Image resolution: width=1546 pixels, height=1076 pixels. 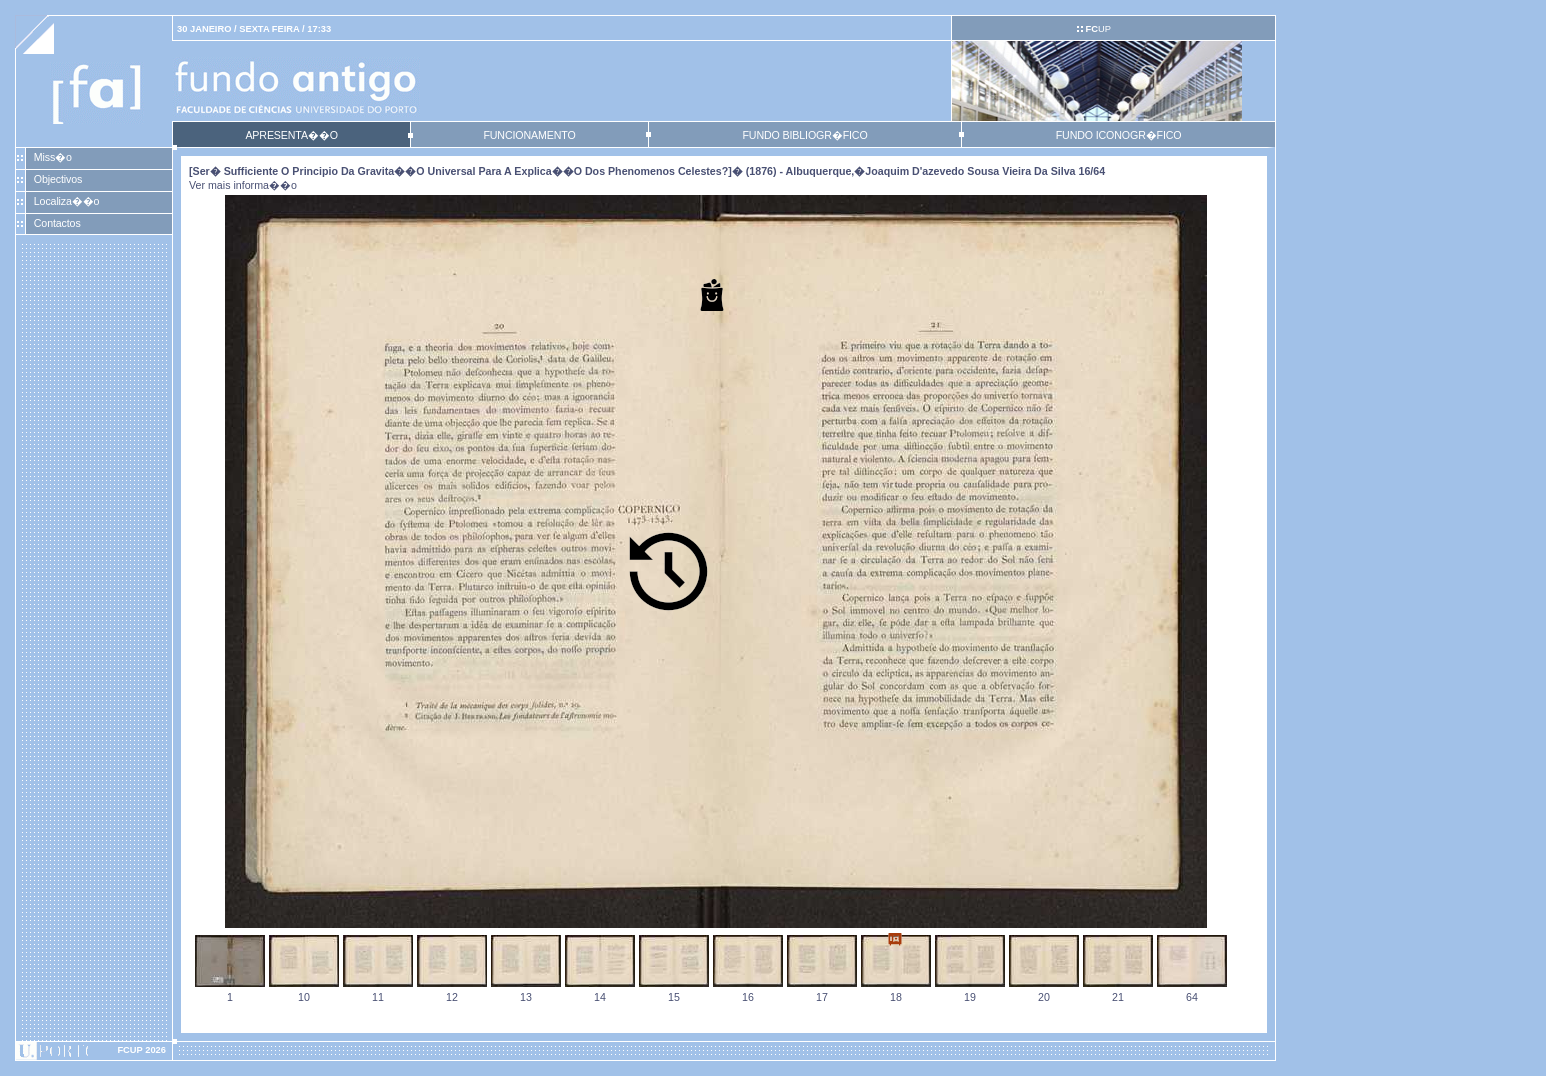 What do you see at coordinates (712, 295) in the screenshot?
I see `open the Blibli shopping app` at bounding box center [712, 295].